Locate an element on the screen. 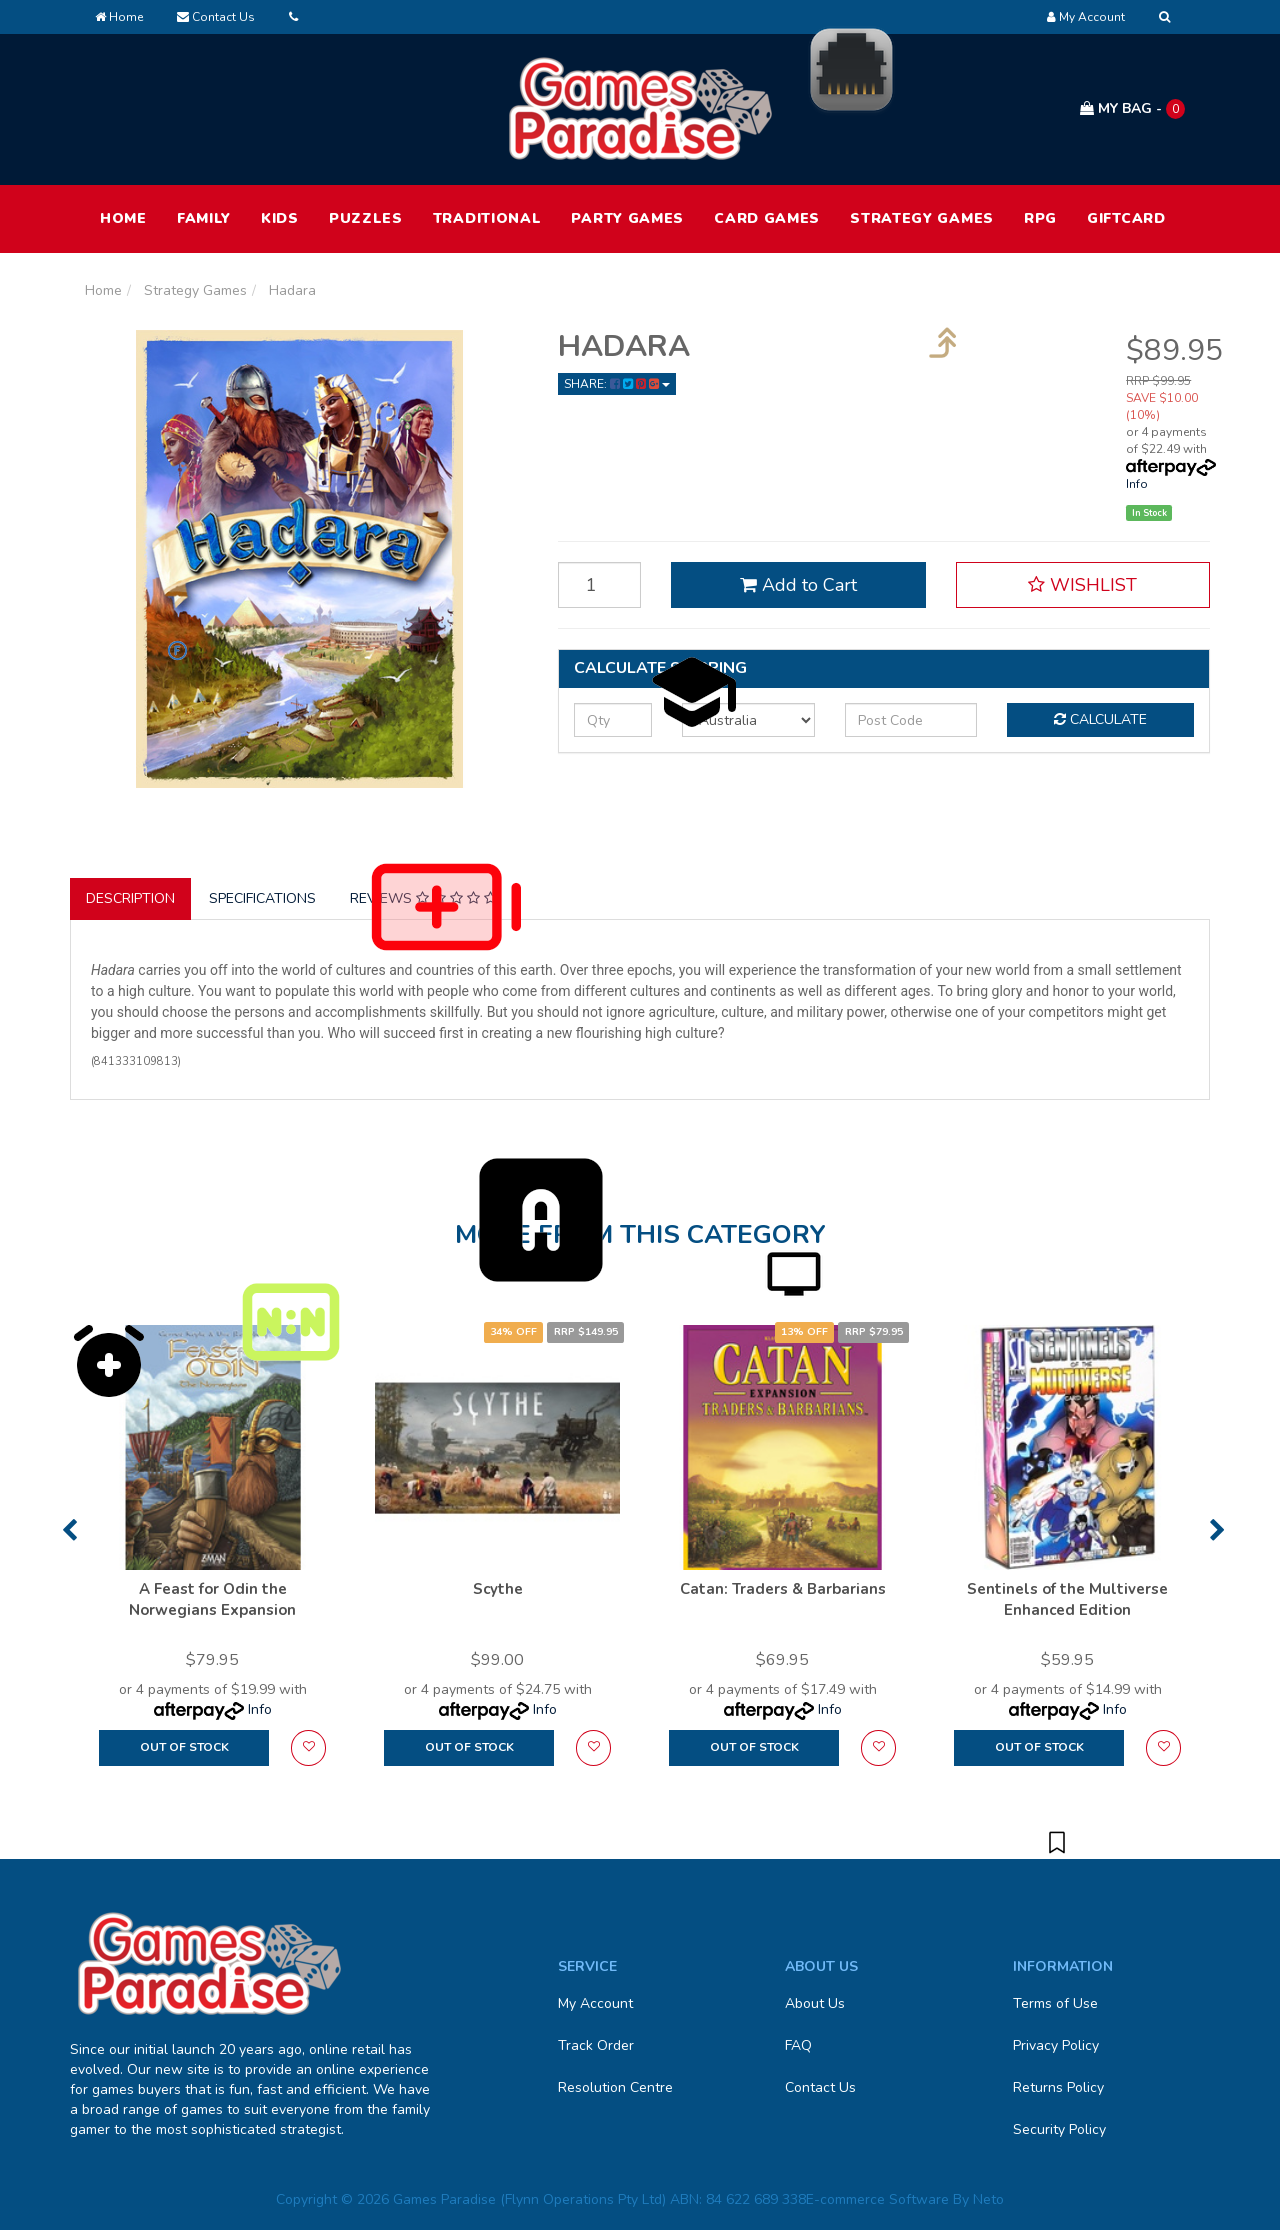  access education or school-related features is located at coordinates (692, 692).